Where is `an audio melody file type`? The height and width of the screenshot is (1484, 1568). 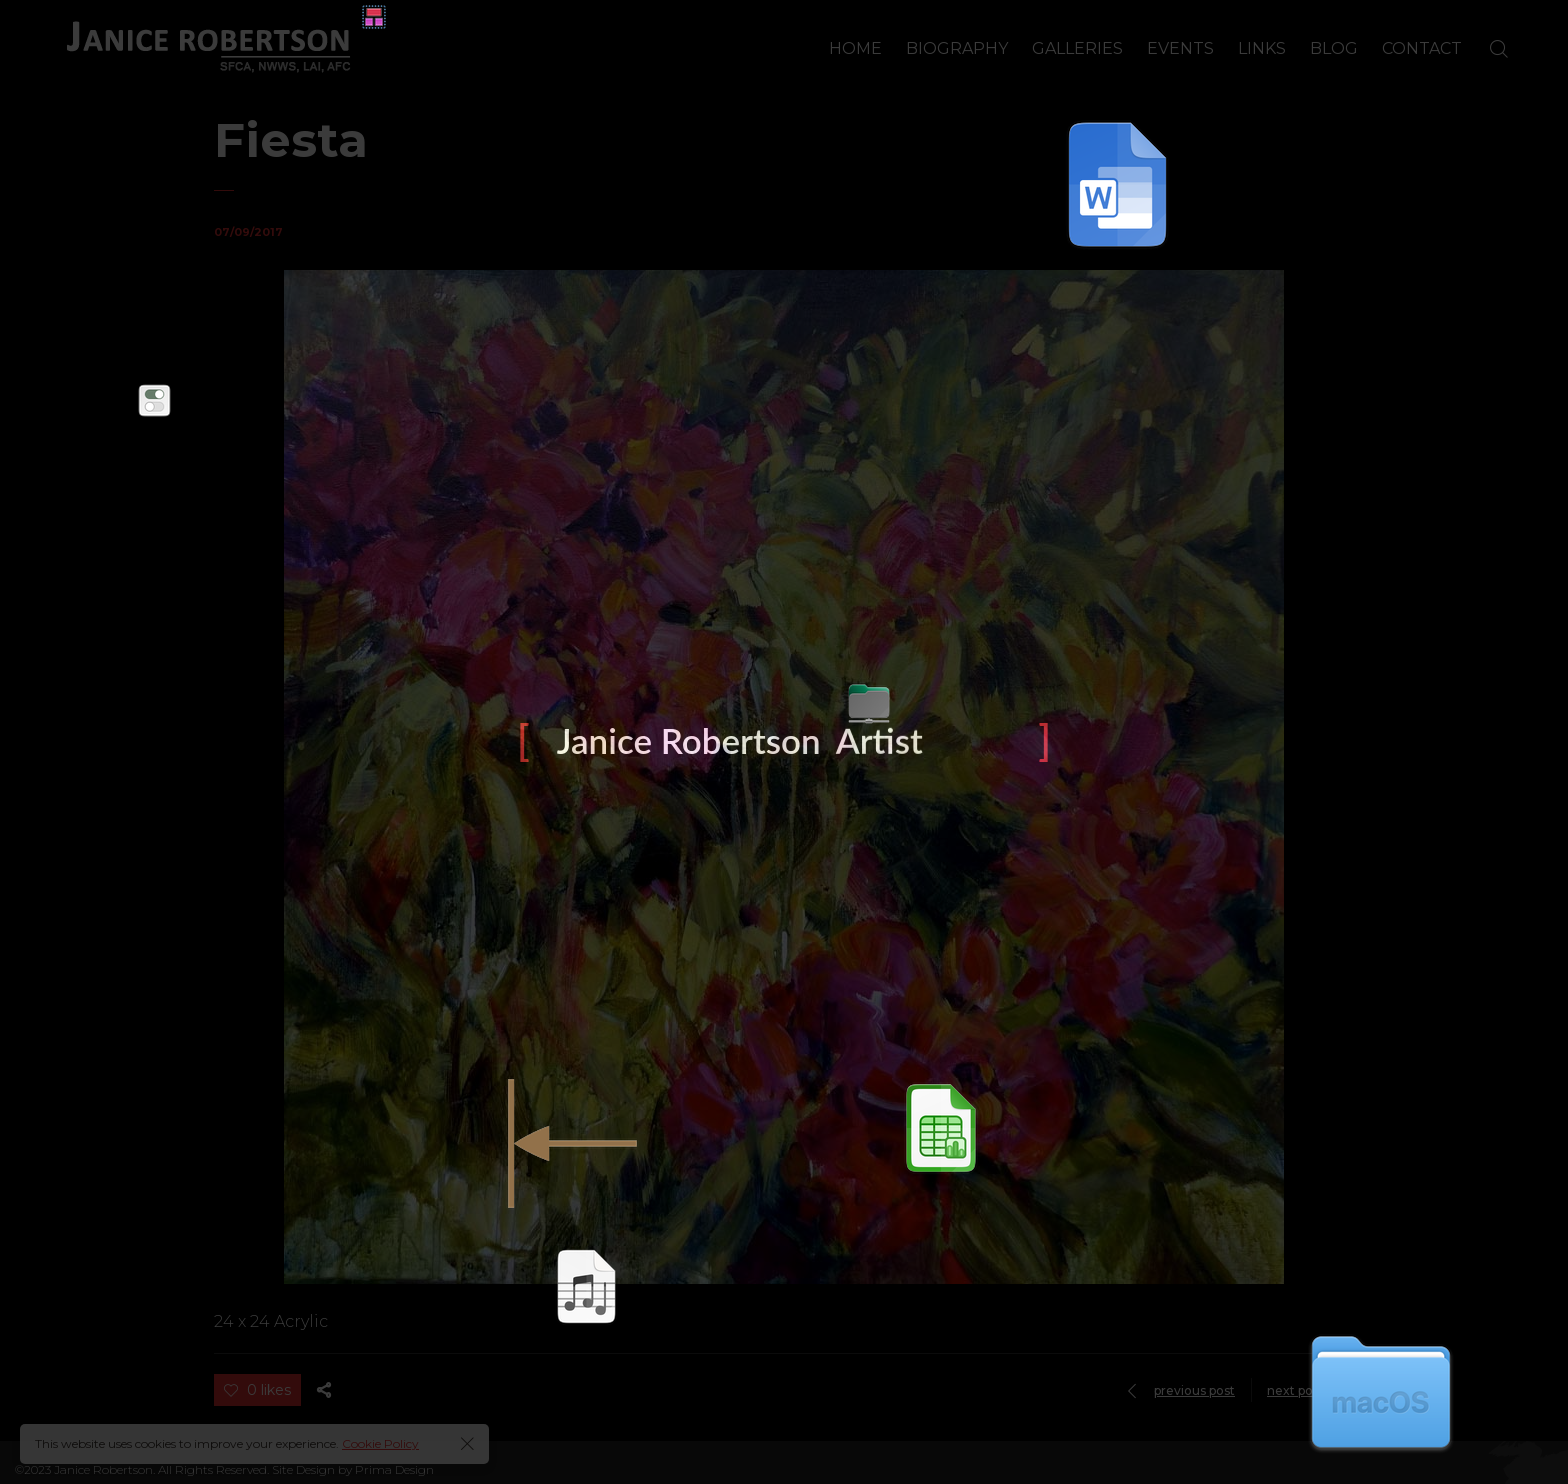 an audio melody file type is located at coordinates (586, 1286).